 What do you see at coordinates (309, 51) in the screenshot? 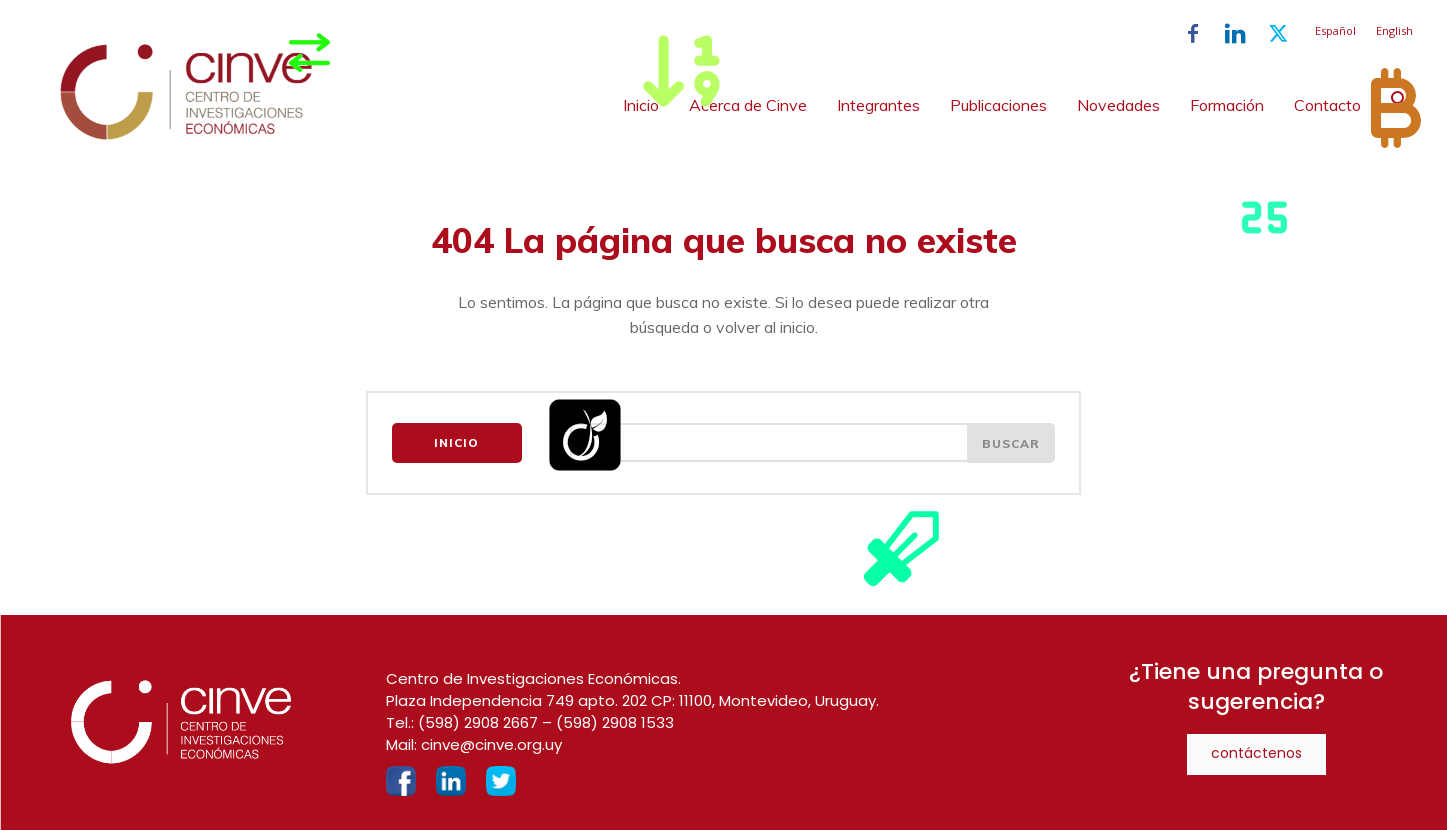
I see `swap or exchange items` at bounding box center [309, 51].